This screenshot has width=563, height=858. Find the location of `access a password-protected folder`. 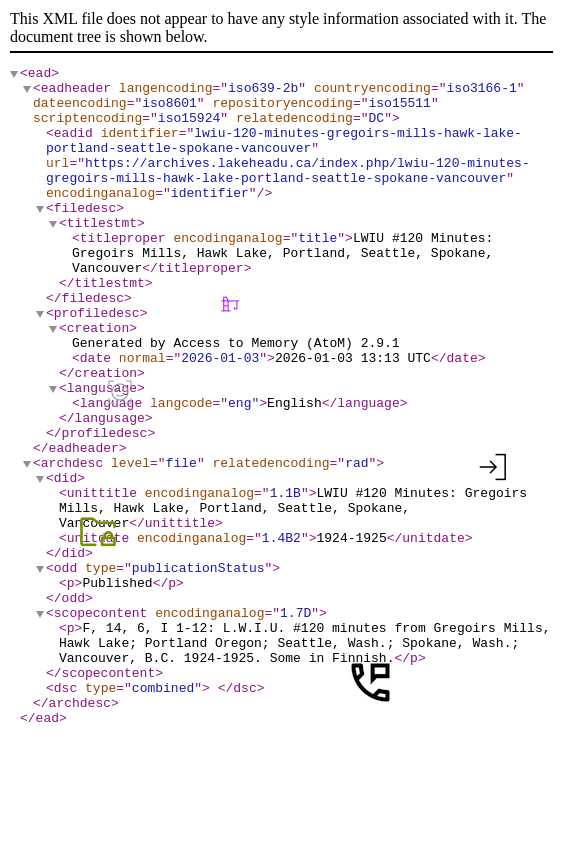

access a password-protected folder is located at coordinates (98, 531).